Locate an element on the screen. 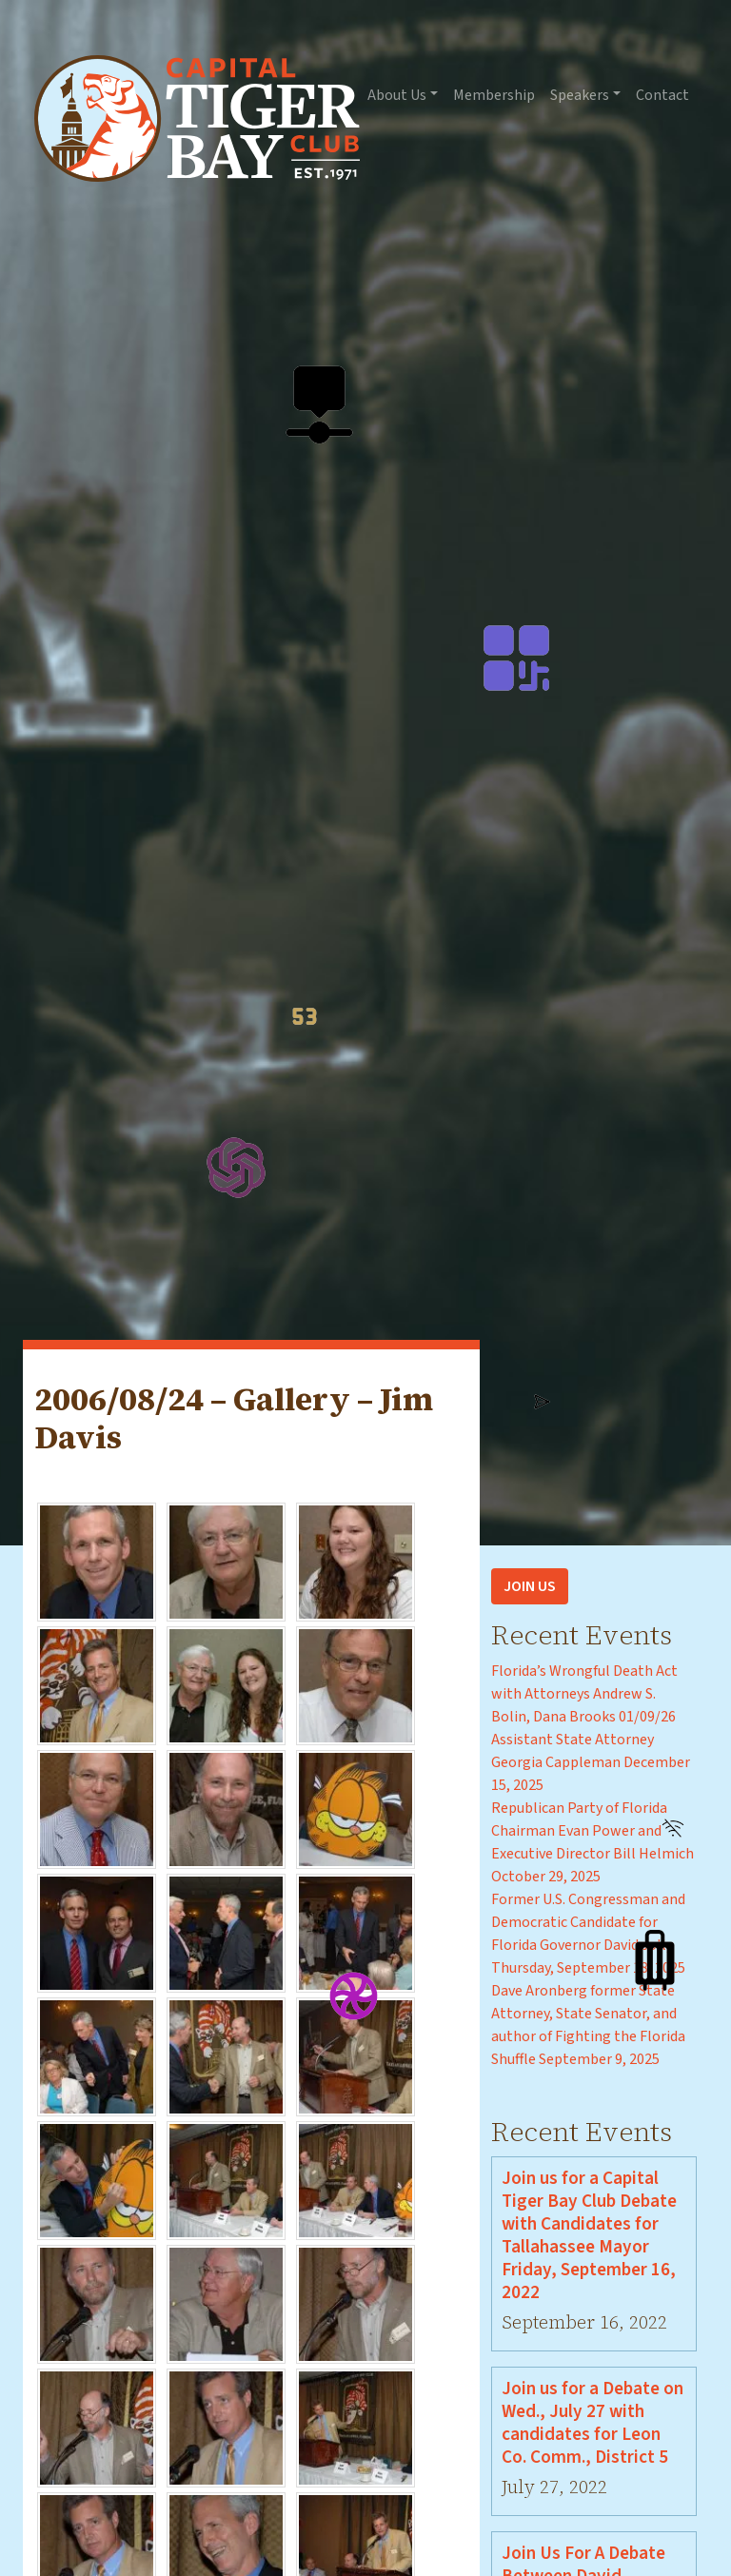  access travel or trip planning features is located at coordinates (655, 1961).